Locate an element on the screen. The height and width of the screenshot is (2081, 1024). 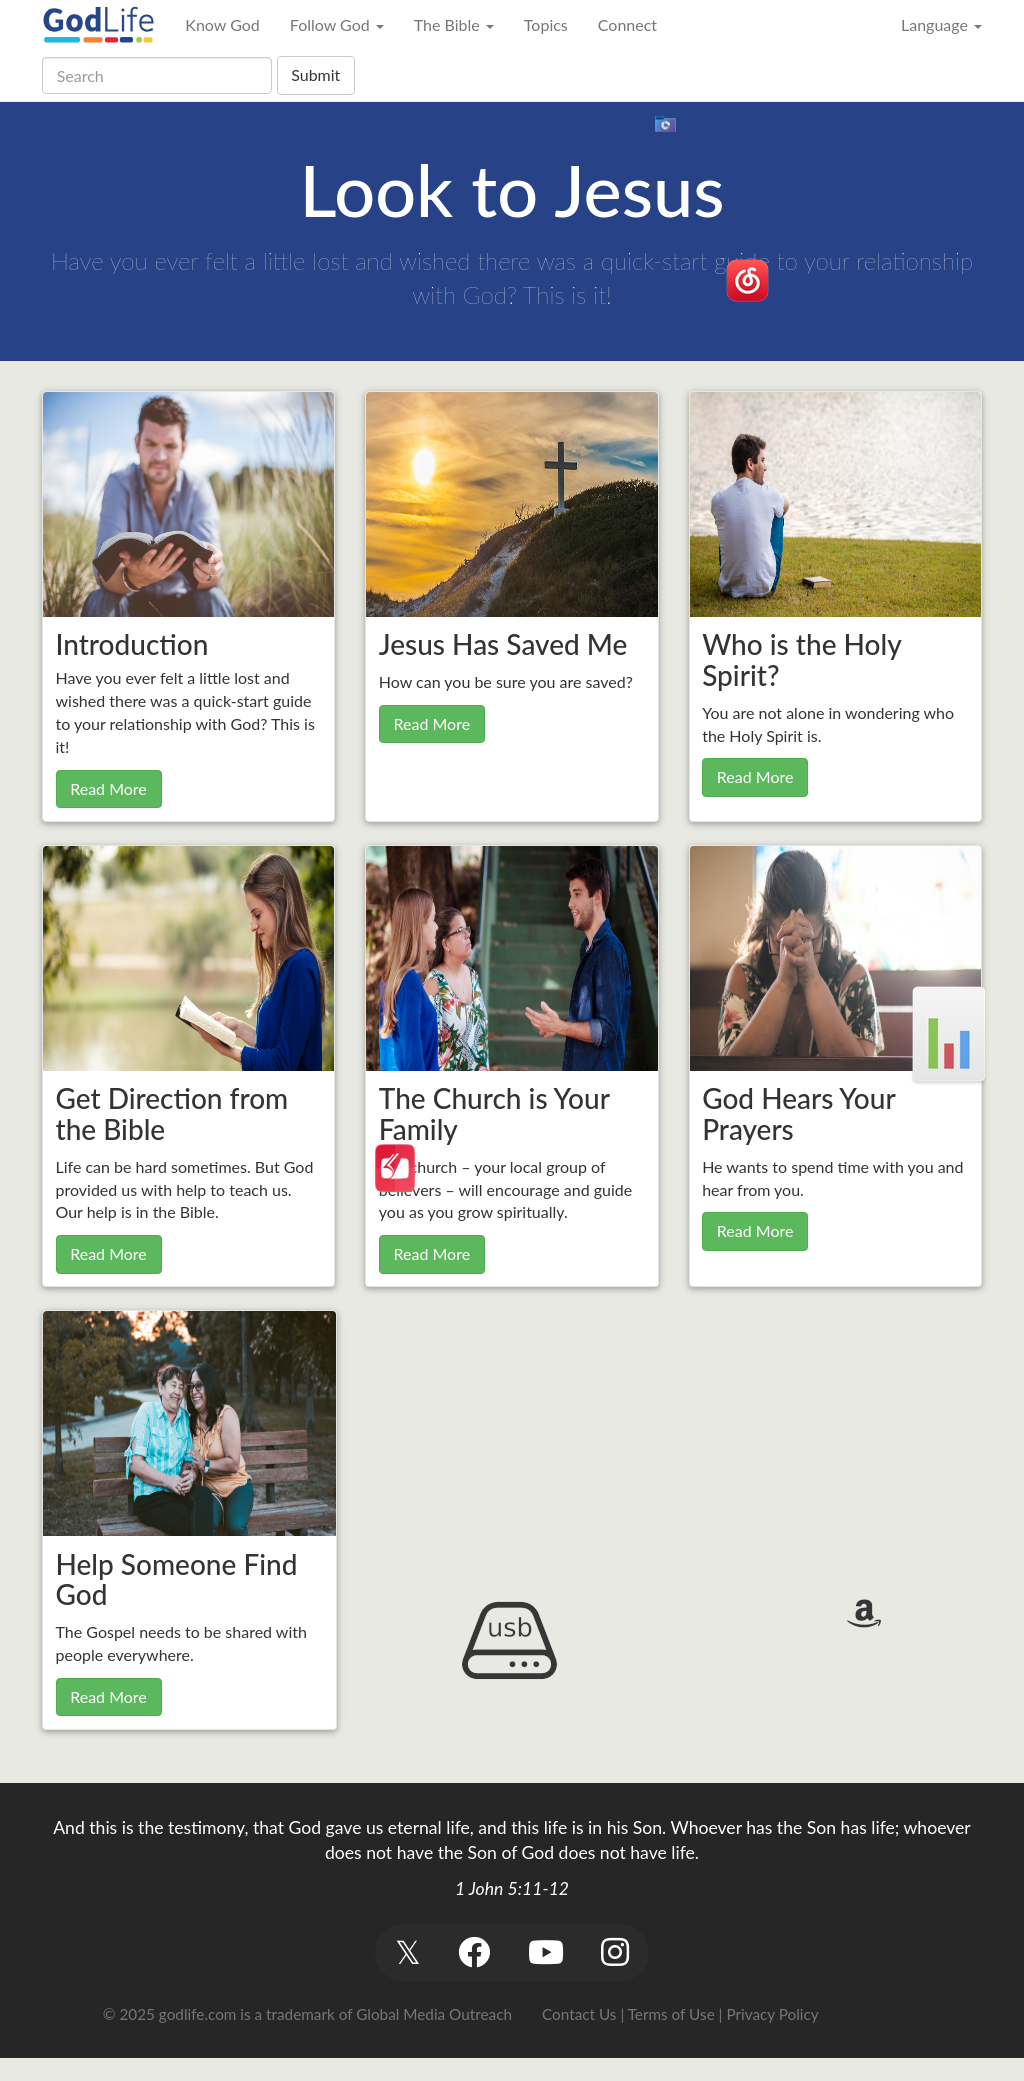
an eps vector file type indicator is located at coordinates (395, 1168).